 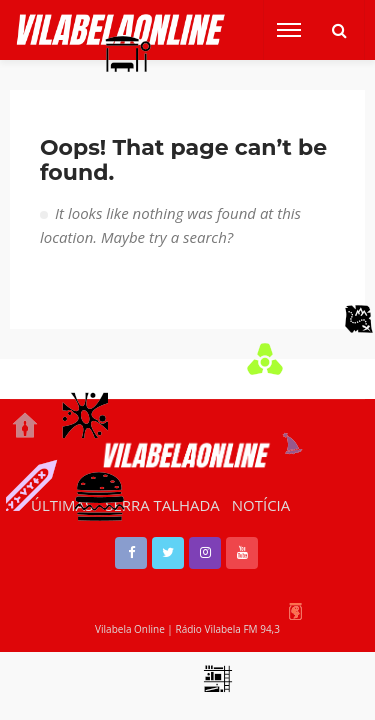 I want to click on view nearby bus stops, so click(x=128, y=54).